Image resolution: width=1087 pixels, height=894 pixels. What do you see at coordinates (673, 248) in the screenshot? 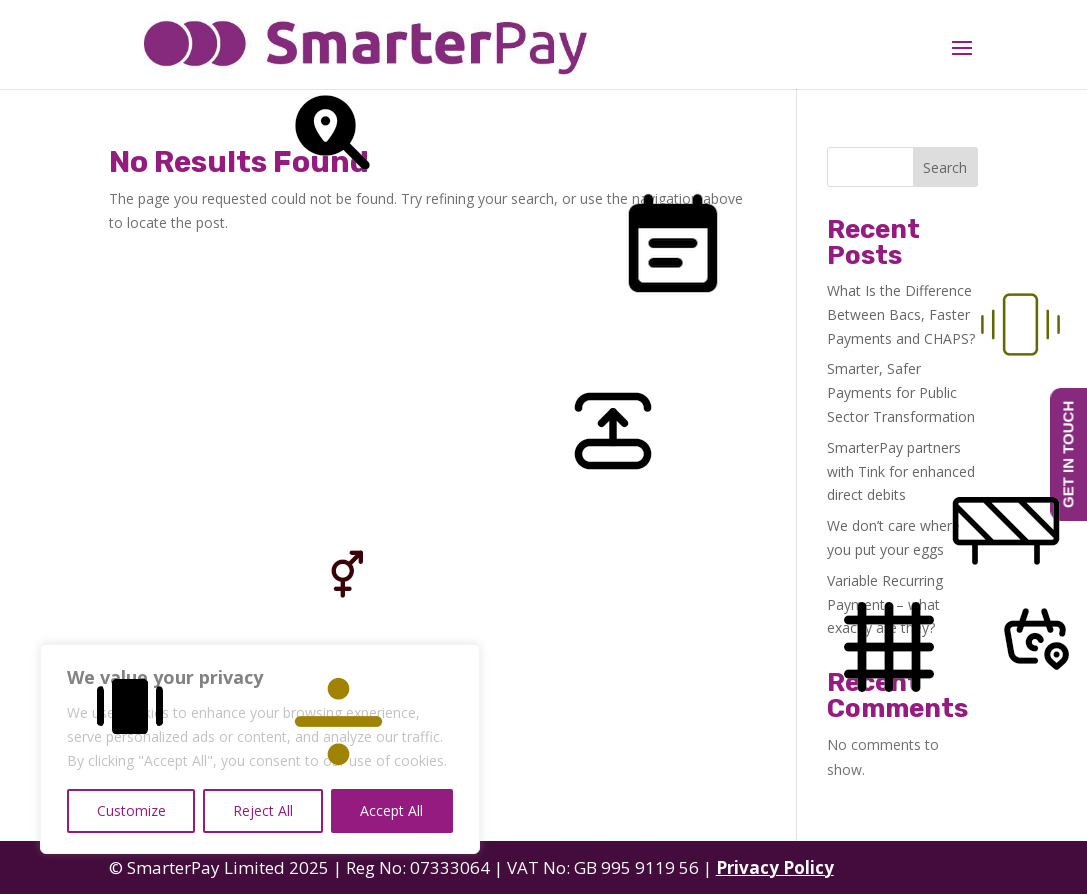
I see `view event details or notes` at bounding box center [673, 248].